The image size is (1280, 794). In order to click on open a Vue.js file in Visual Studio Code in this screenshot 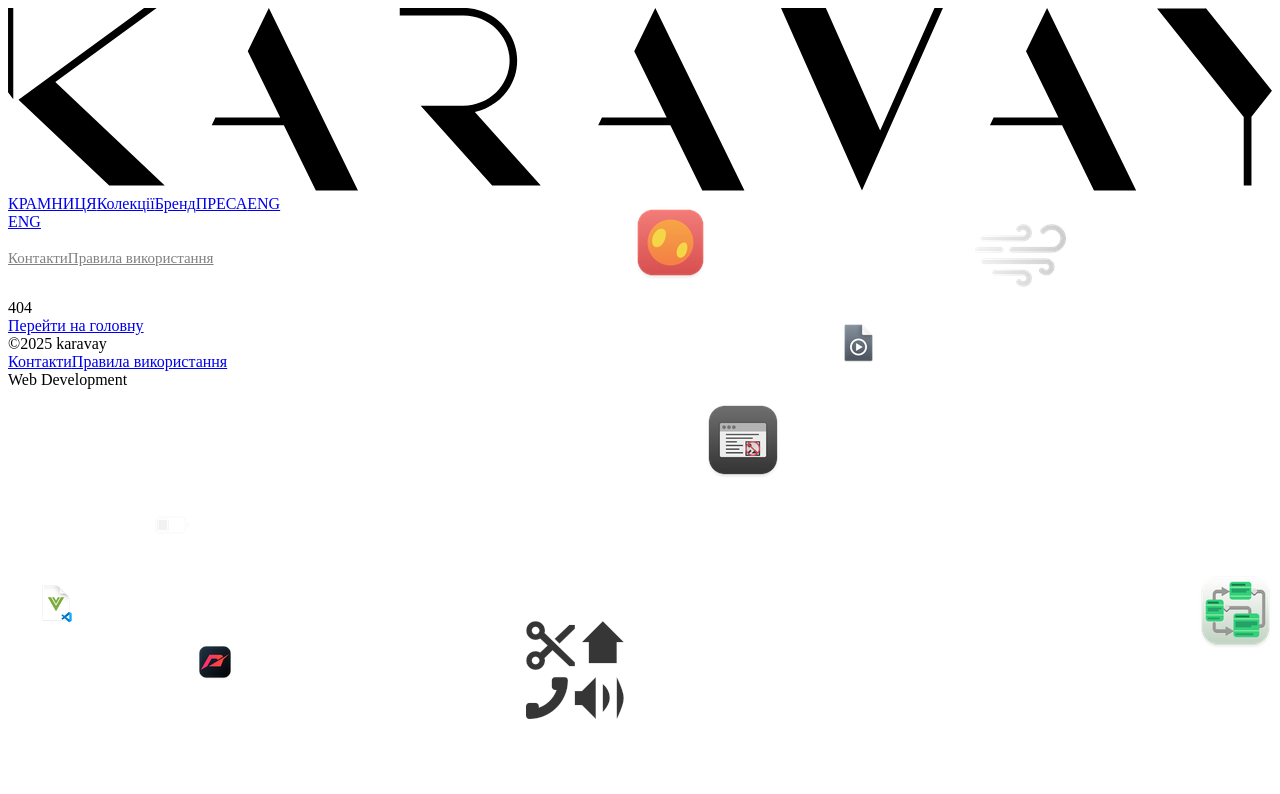, I will do `click(56, 604)`.